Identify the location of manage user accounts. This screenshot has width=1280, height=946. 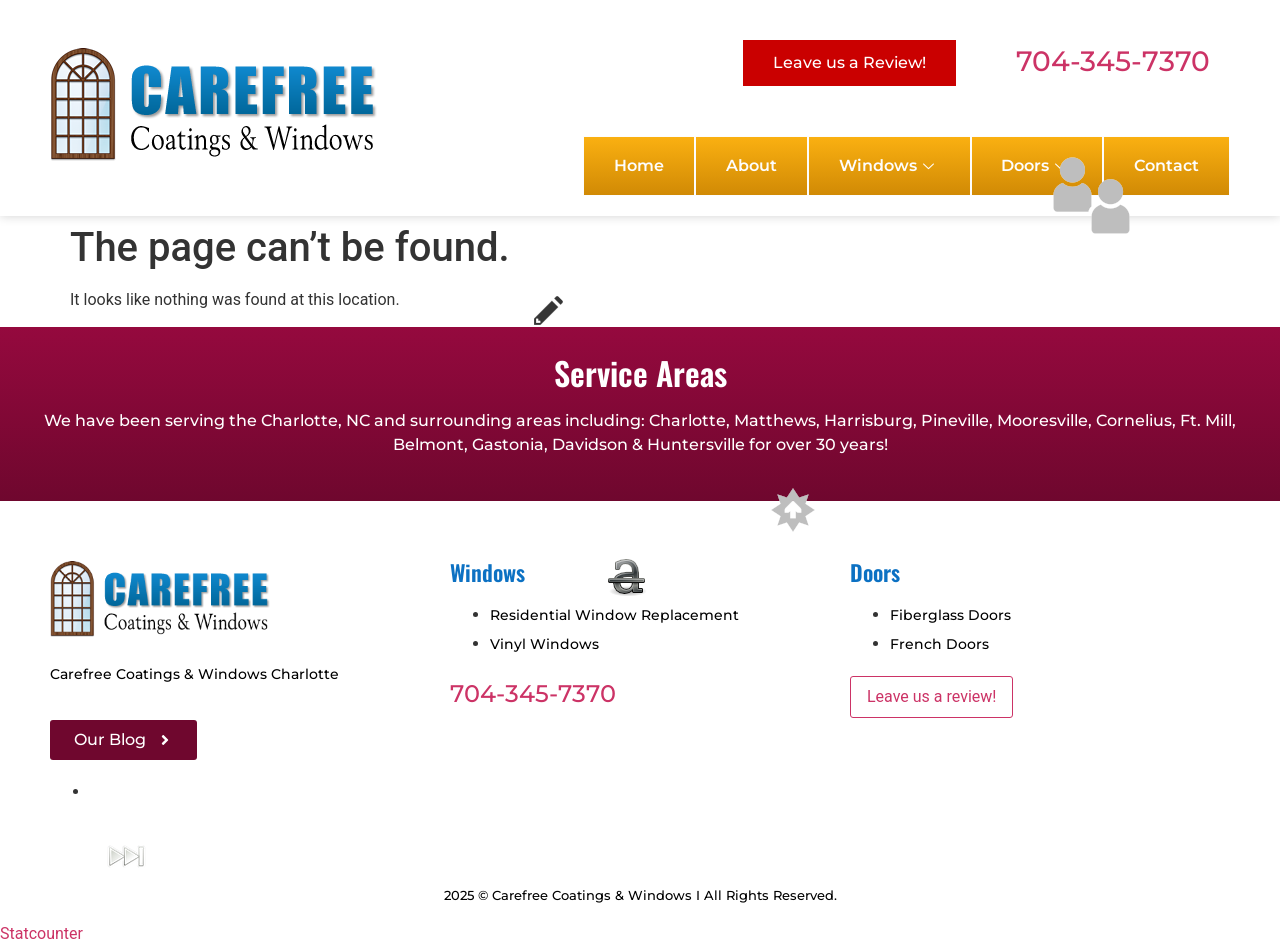
(1091, 195).